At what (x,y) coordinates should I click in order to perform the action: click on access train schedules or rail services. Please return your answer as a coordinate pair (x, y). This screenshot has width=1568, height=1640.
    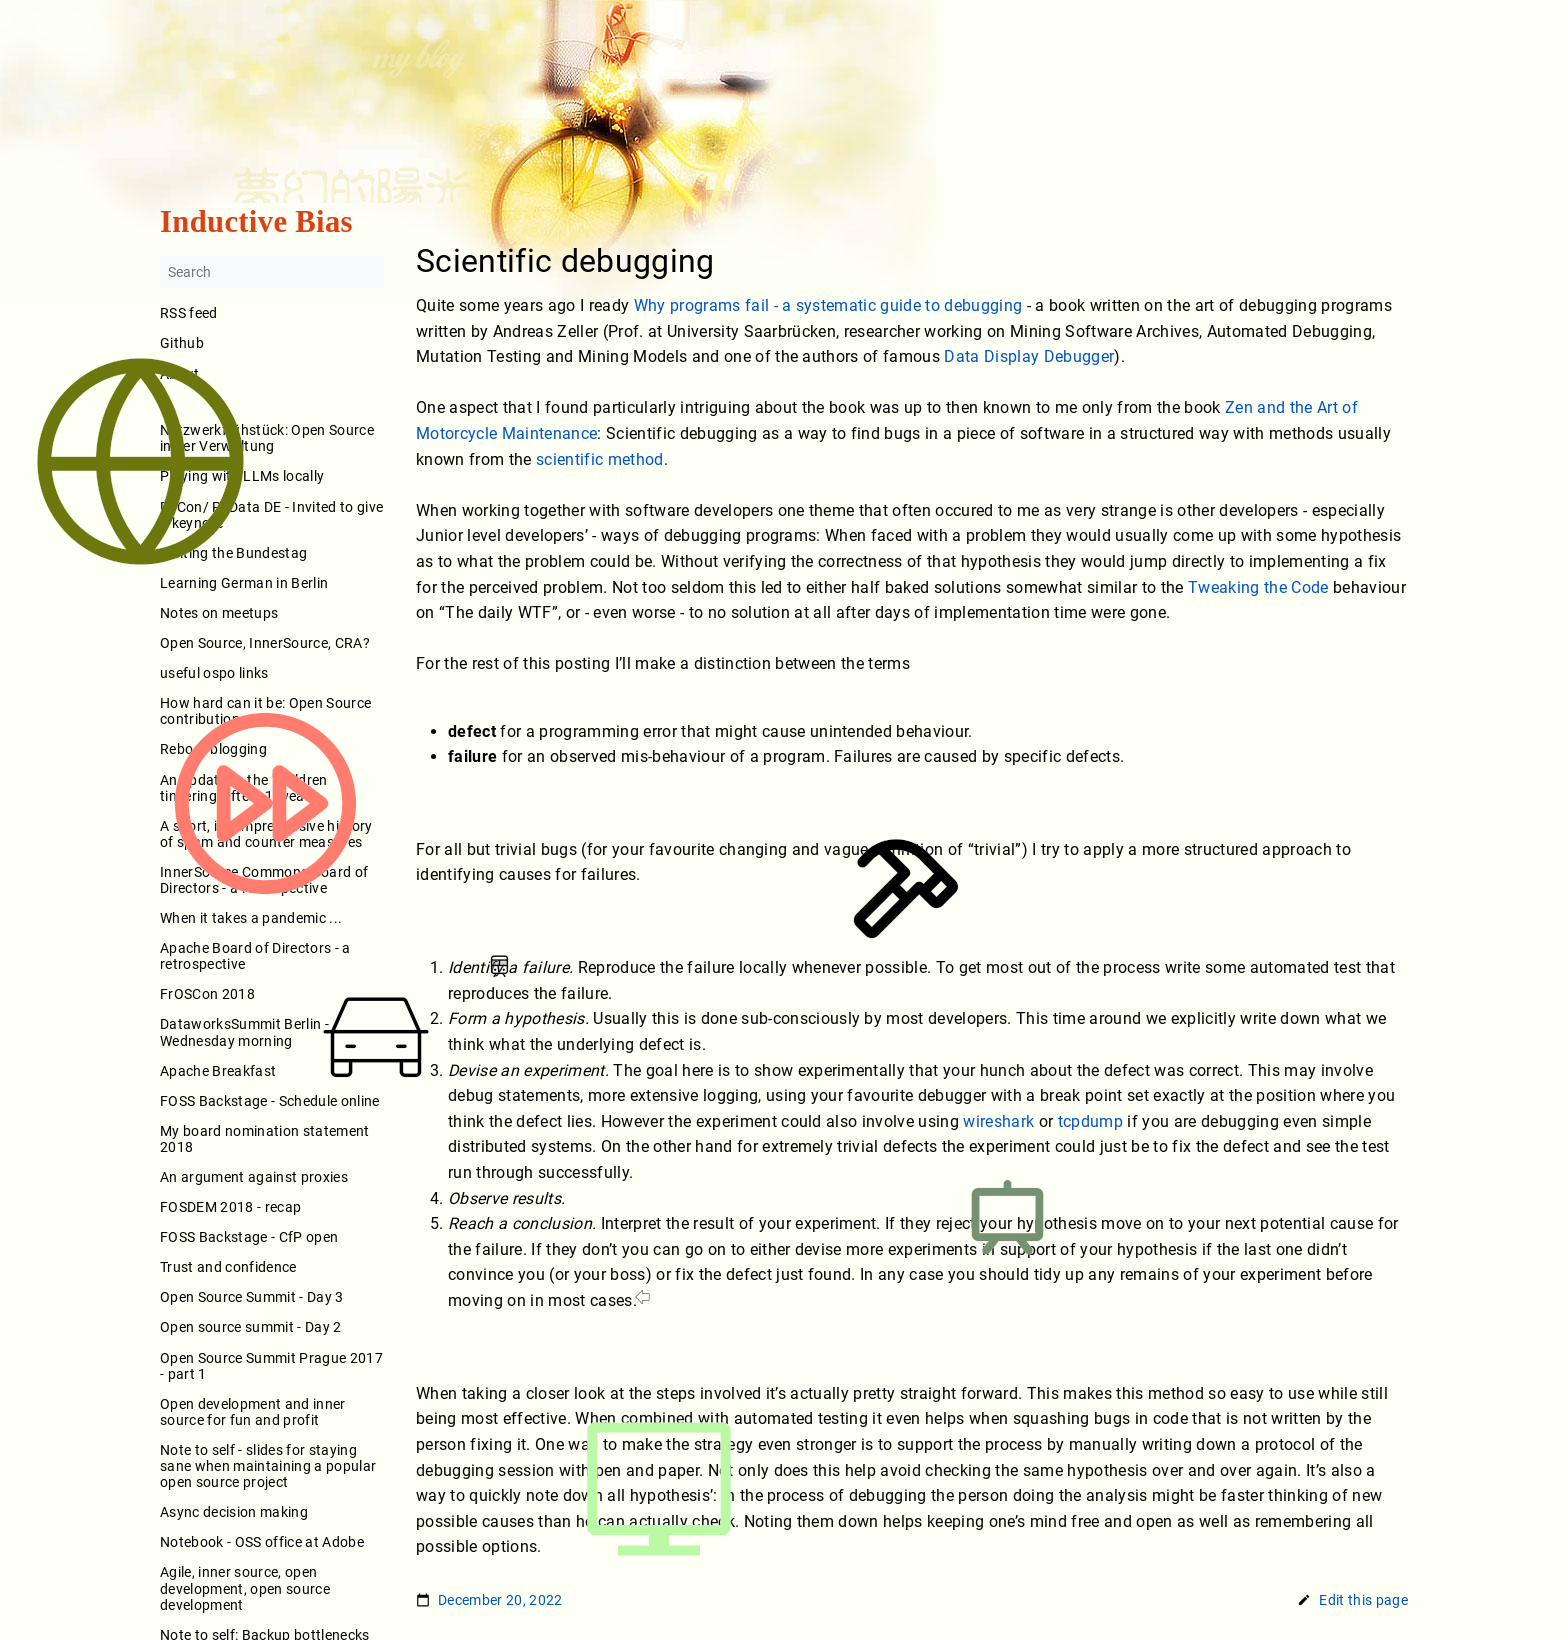
    Looking at the image, I should click on (499, 965).